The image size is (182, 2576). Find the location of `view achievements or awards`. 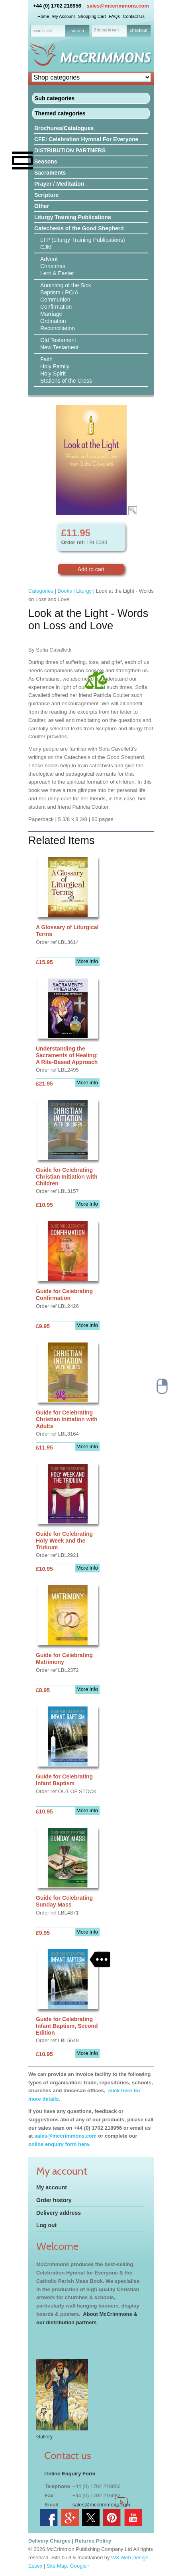

view achievements or awards is located at coordinates (68, 1248).